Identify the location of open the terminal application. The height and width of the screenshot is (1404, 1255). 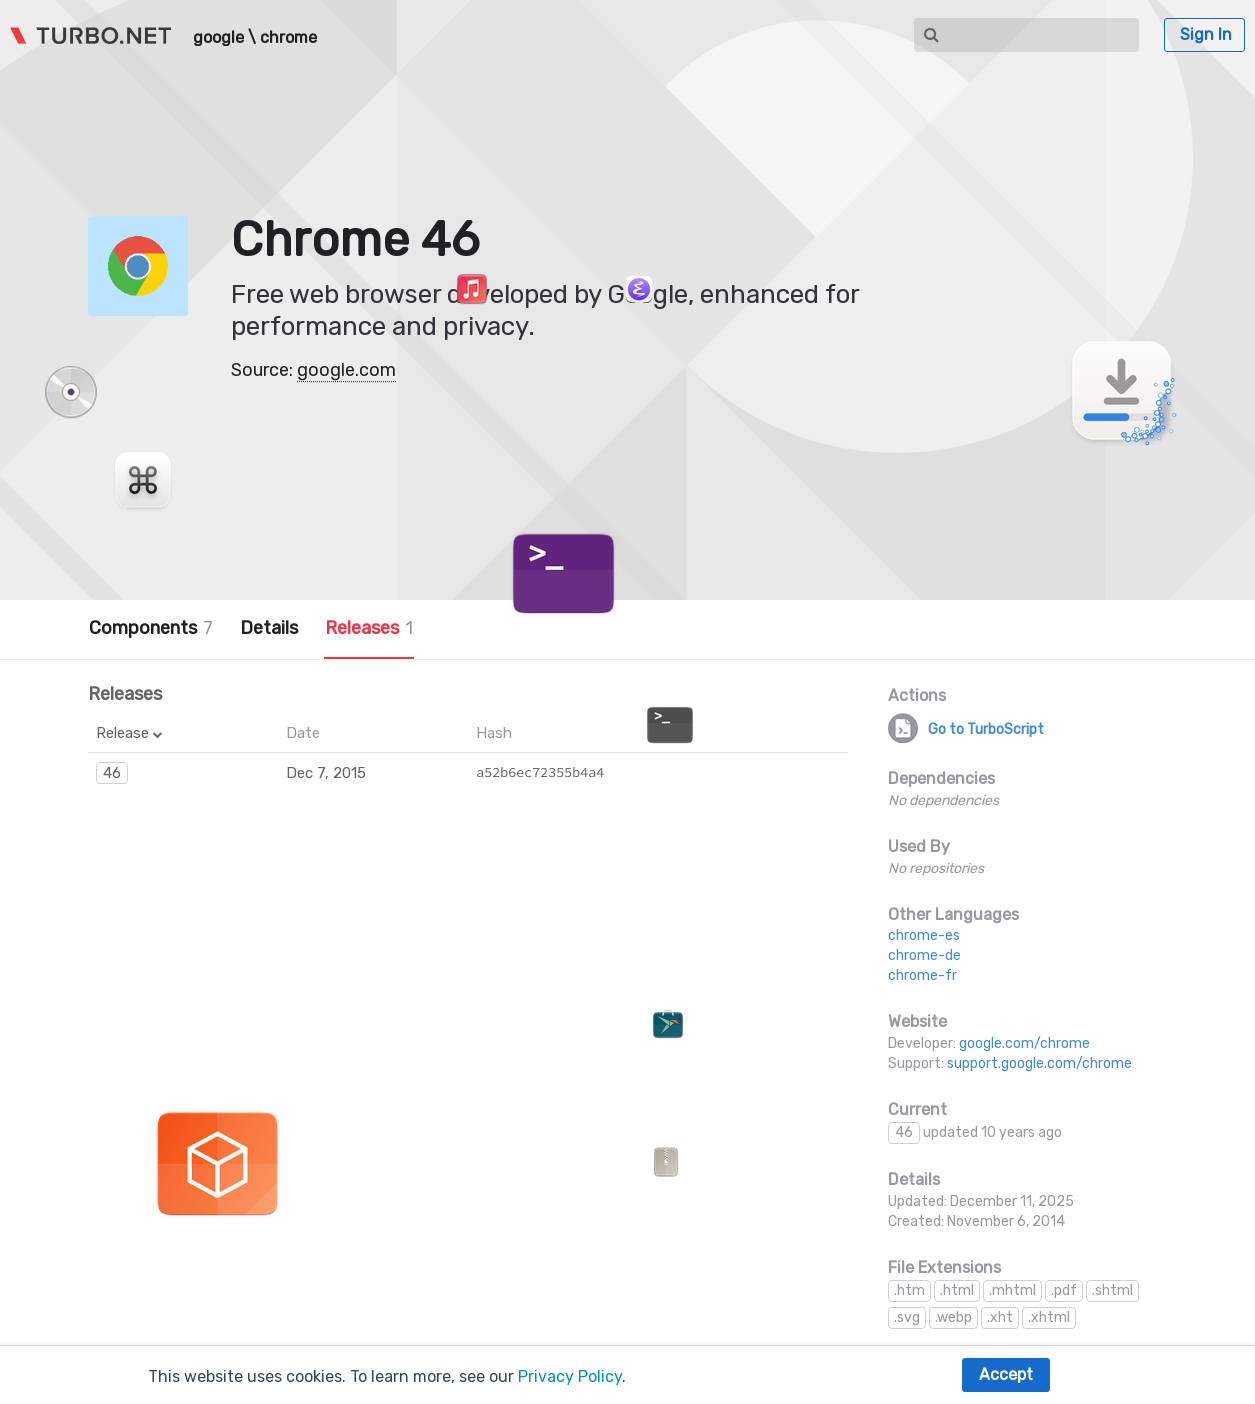
(670, 725).